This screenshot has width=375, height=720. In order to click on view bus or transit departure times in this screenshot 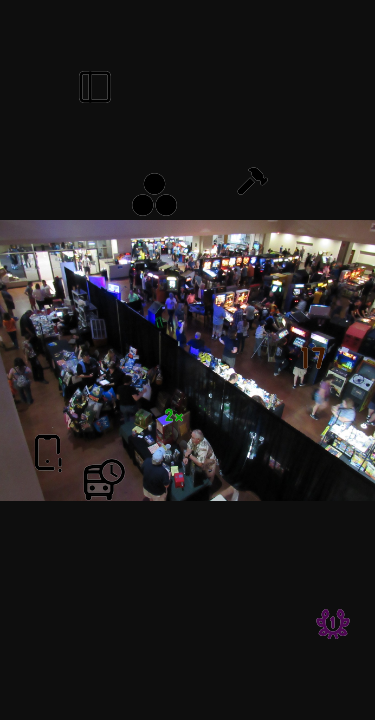, I will do `click(104, 479)`.